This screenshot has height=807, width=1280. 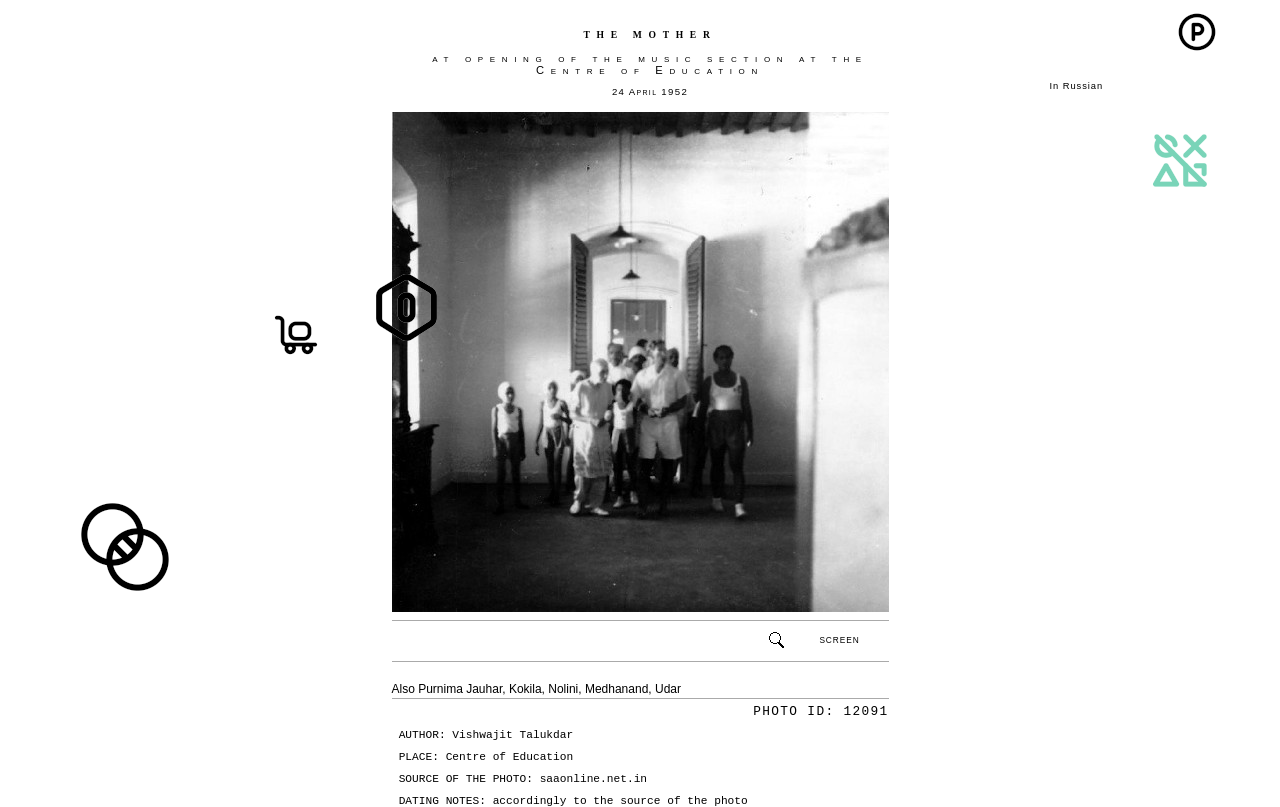 What do you see at coordinates (406, 307) in the screenshot?
I see `indicates zero items or empty count` at bounding box center [406, 307].